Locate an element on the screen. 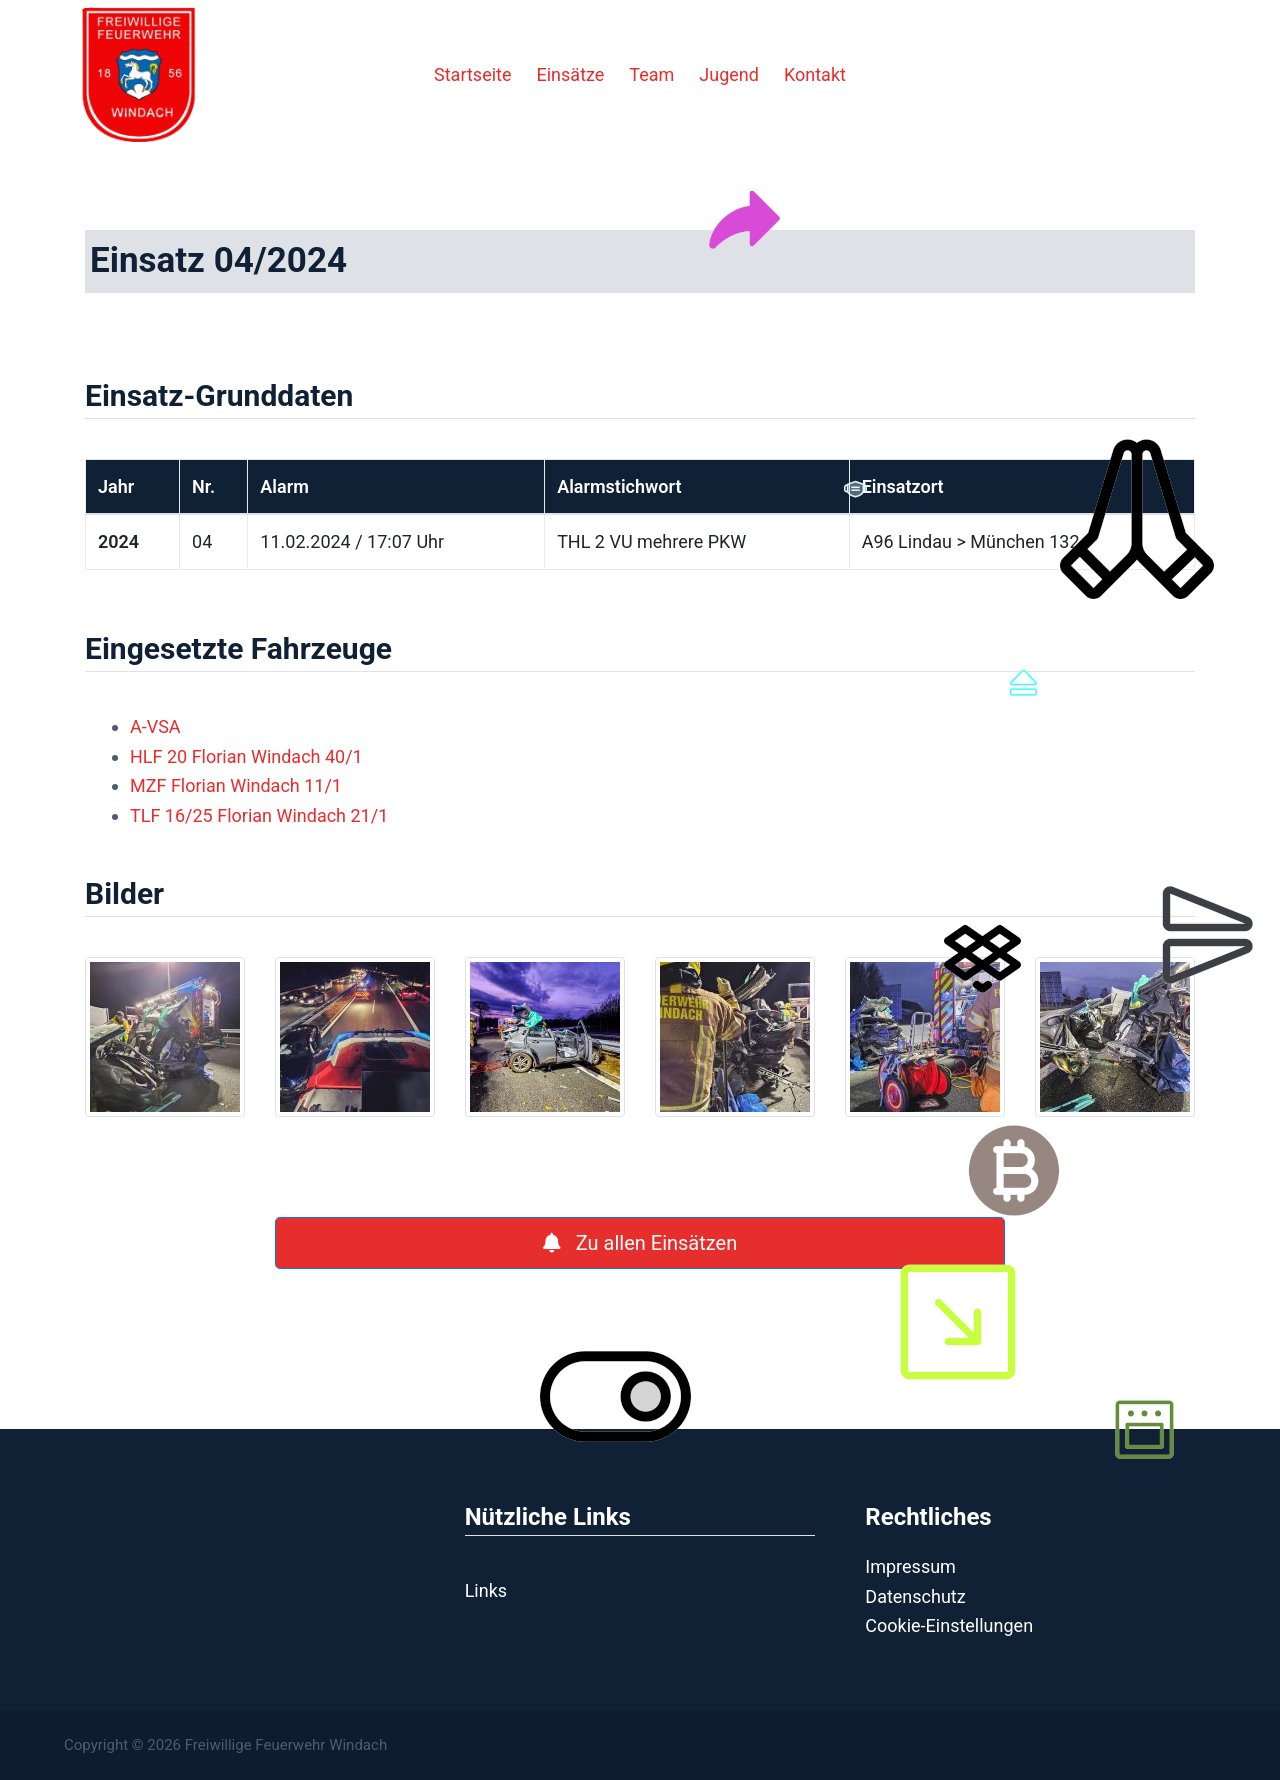  view bitcoin wallet or balance is located at coordinates (1010, 1170).